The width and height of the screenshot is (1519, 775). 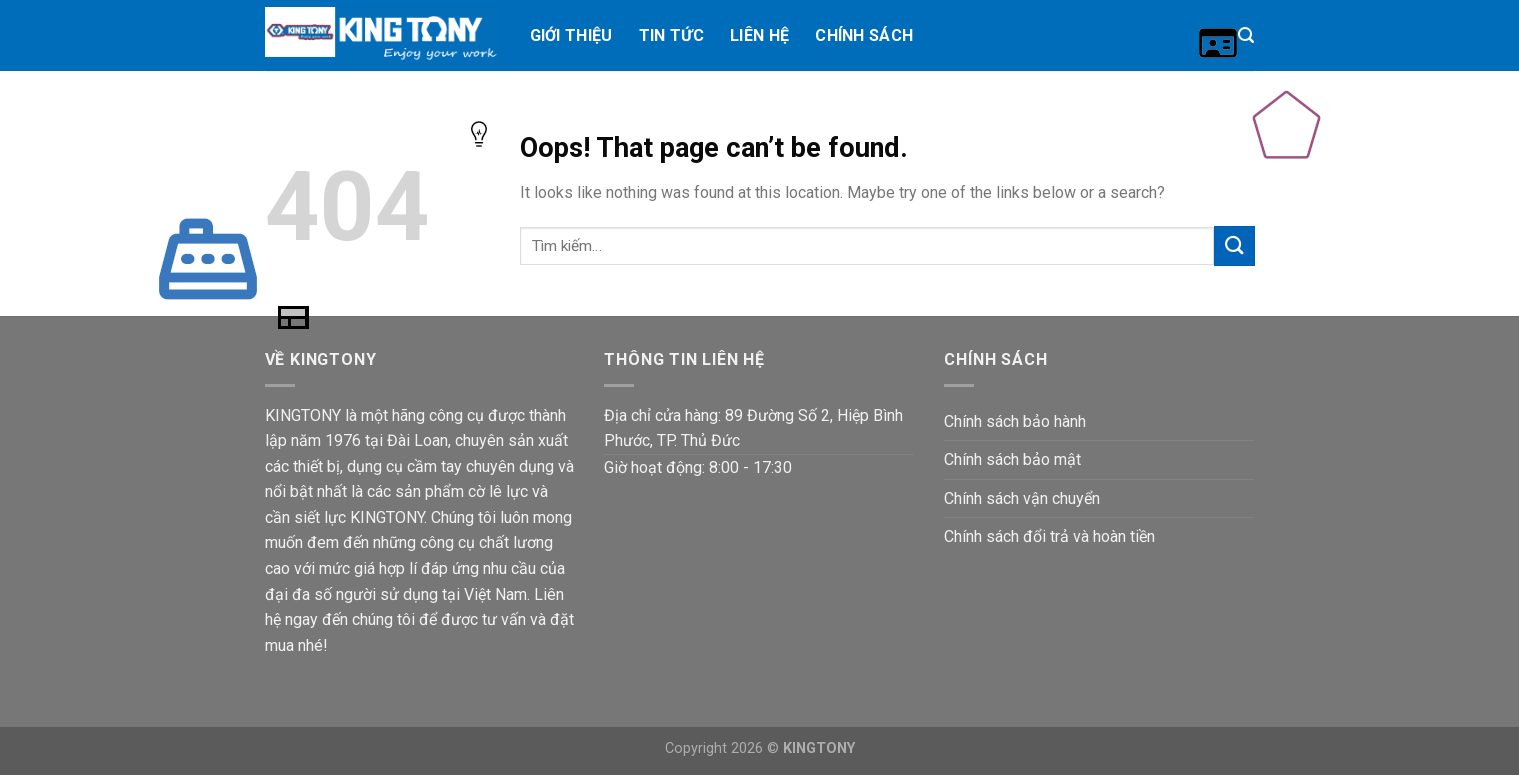 What do you see at coordinates (1218, 43) in the screenshot?
I see `view or manage your driver's license` at bounding box center [1218, 43].